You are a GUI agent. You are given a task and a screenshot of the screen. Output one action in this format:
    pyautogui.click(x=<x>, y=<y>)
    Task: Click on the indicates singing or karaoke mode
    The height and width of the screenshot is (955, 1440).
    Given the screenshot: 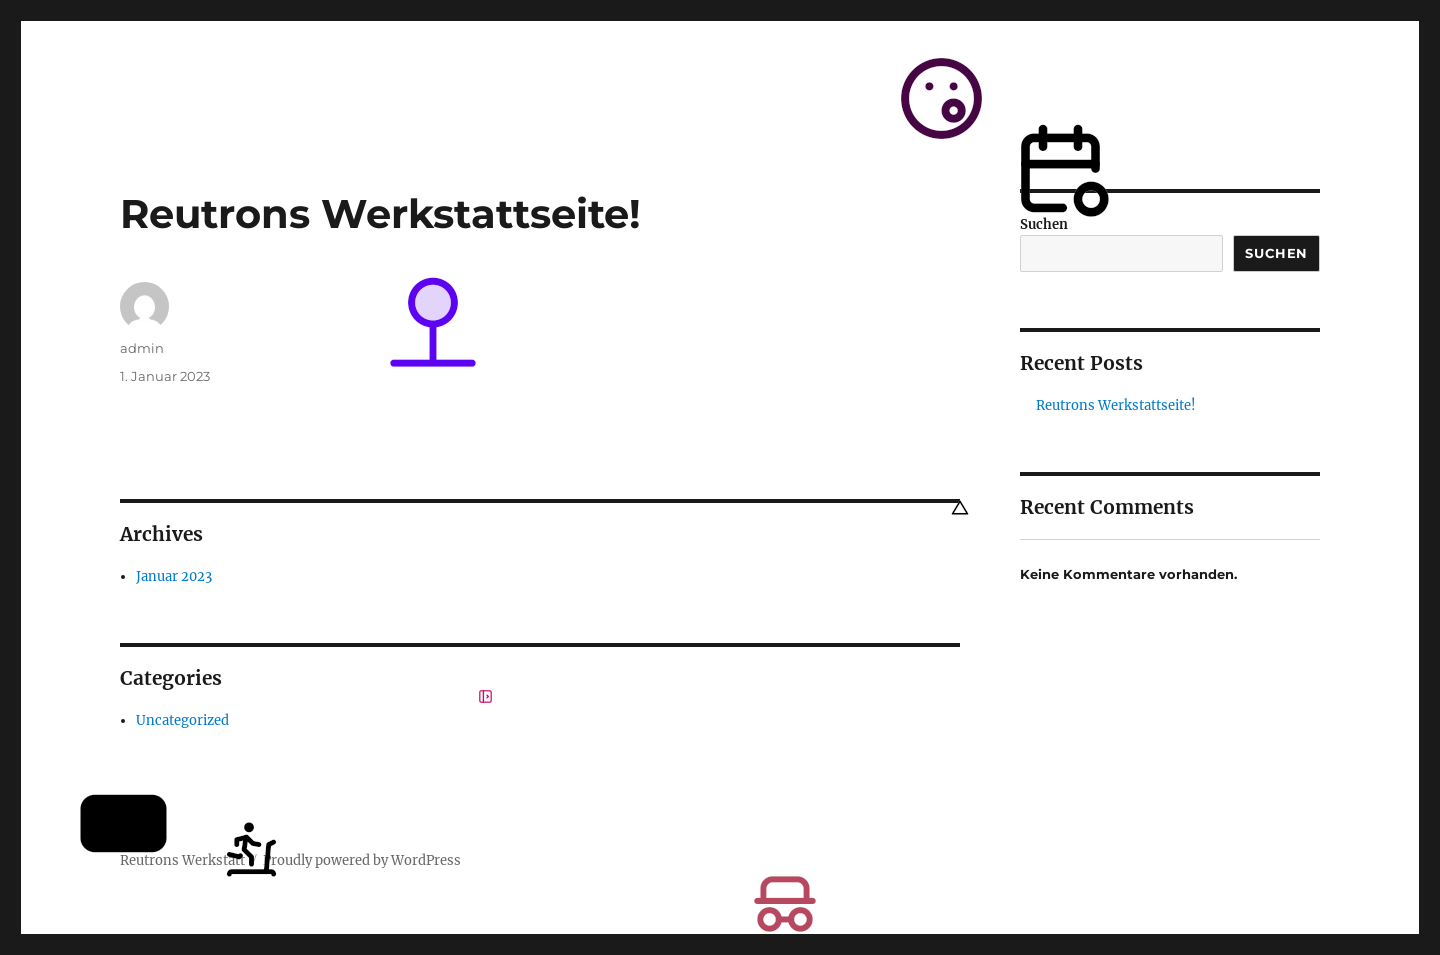 What is the action you would take?
    pyautogui.click(x=941, y=98)
    